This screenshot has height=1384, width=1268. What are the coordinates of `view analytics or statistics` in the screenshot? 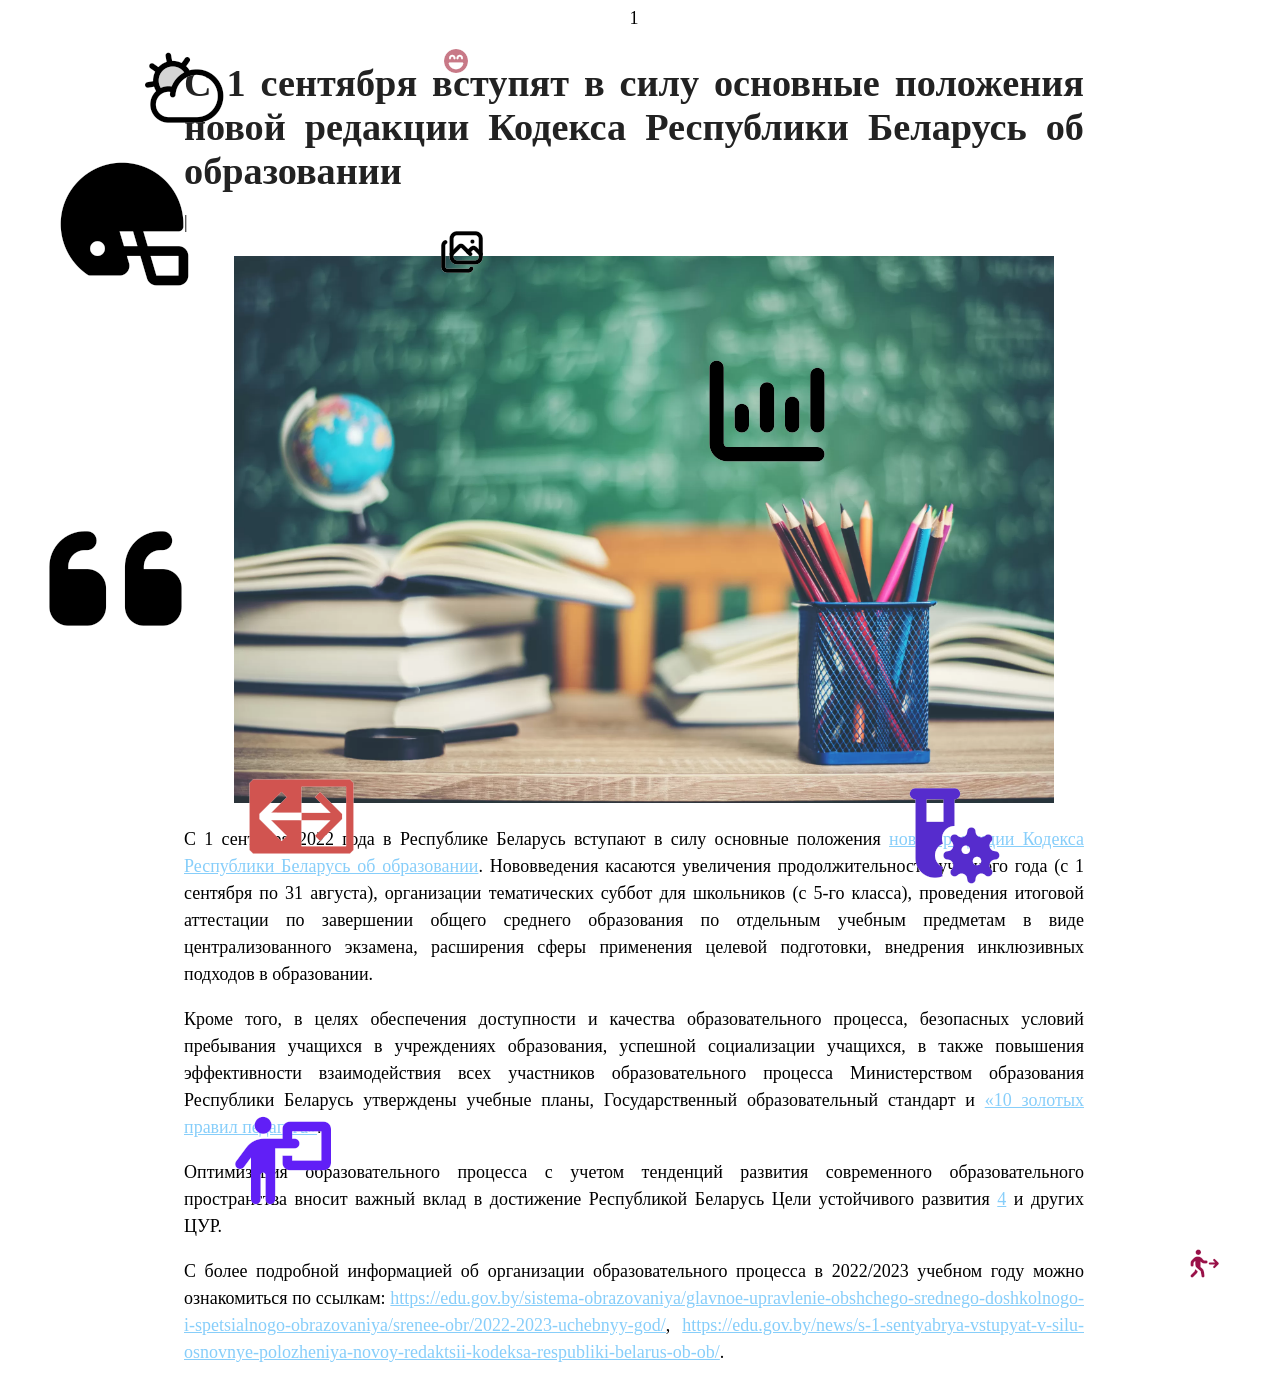 It's located at (767, 411).